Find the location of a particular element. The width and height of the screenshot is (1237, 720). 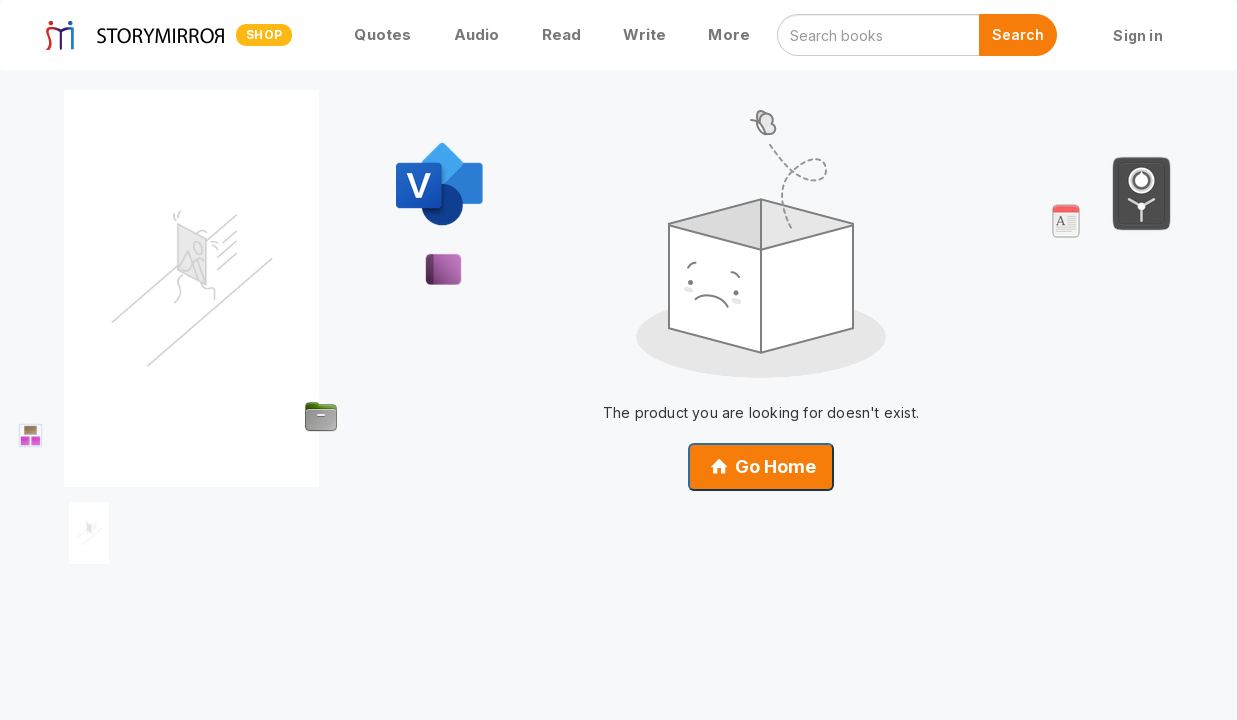

open file manager application is located at coordinates (321, 416).